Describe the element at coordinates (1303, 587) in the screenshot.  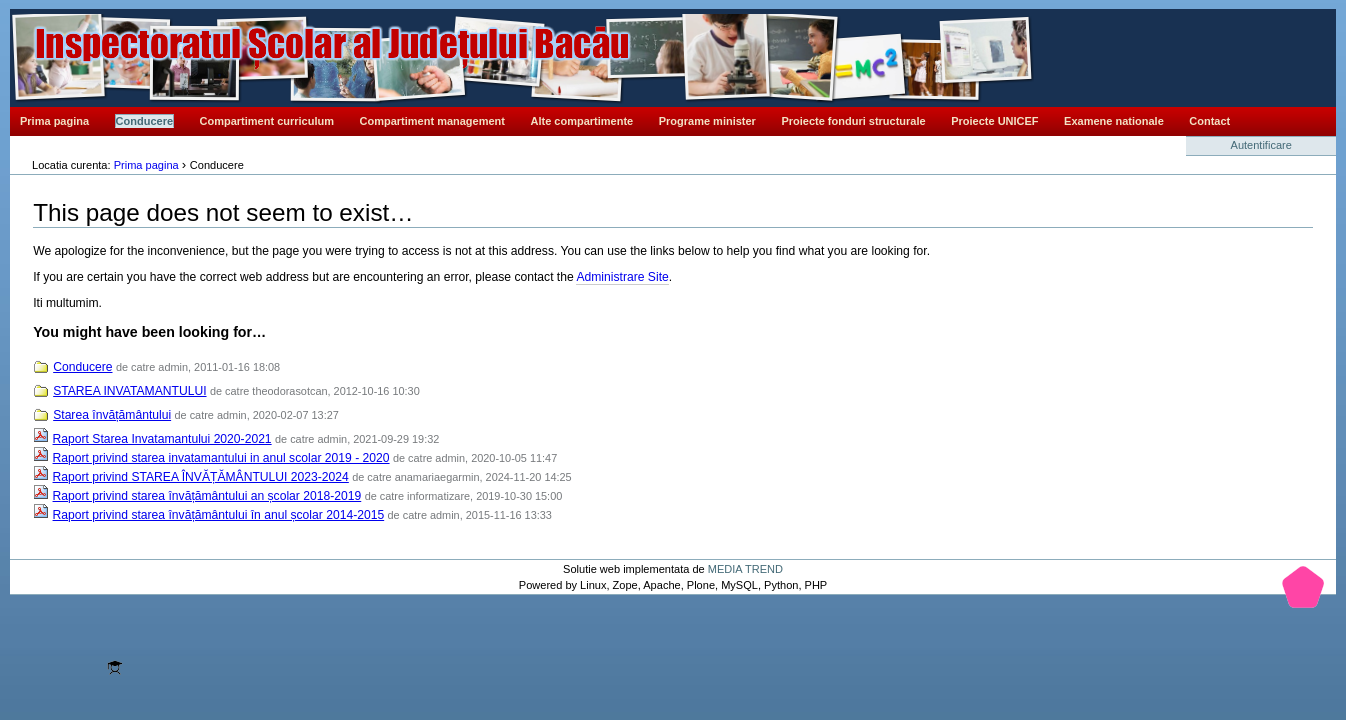
I see `indicates a pentagon shape or geometric element` at that location.